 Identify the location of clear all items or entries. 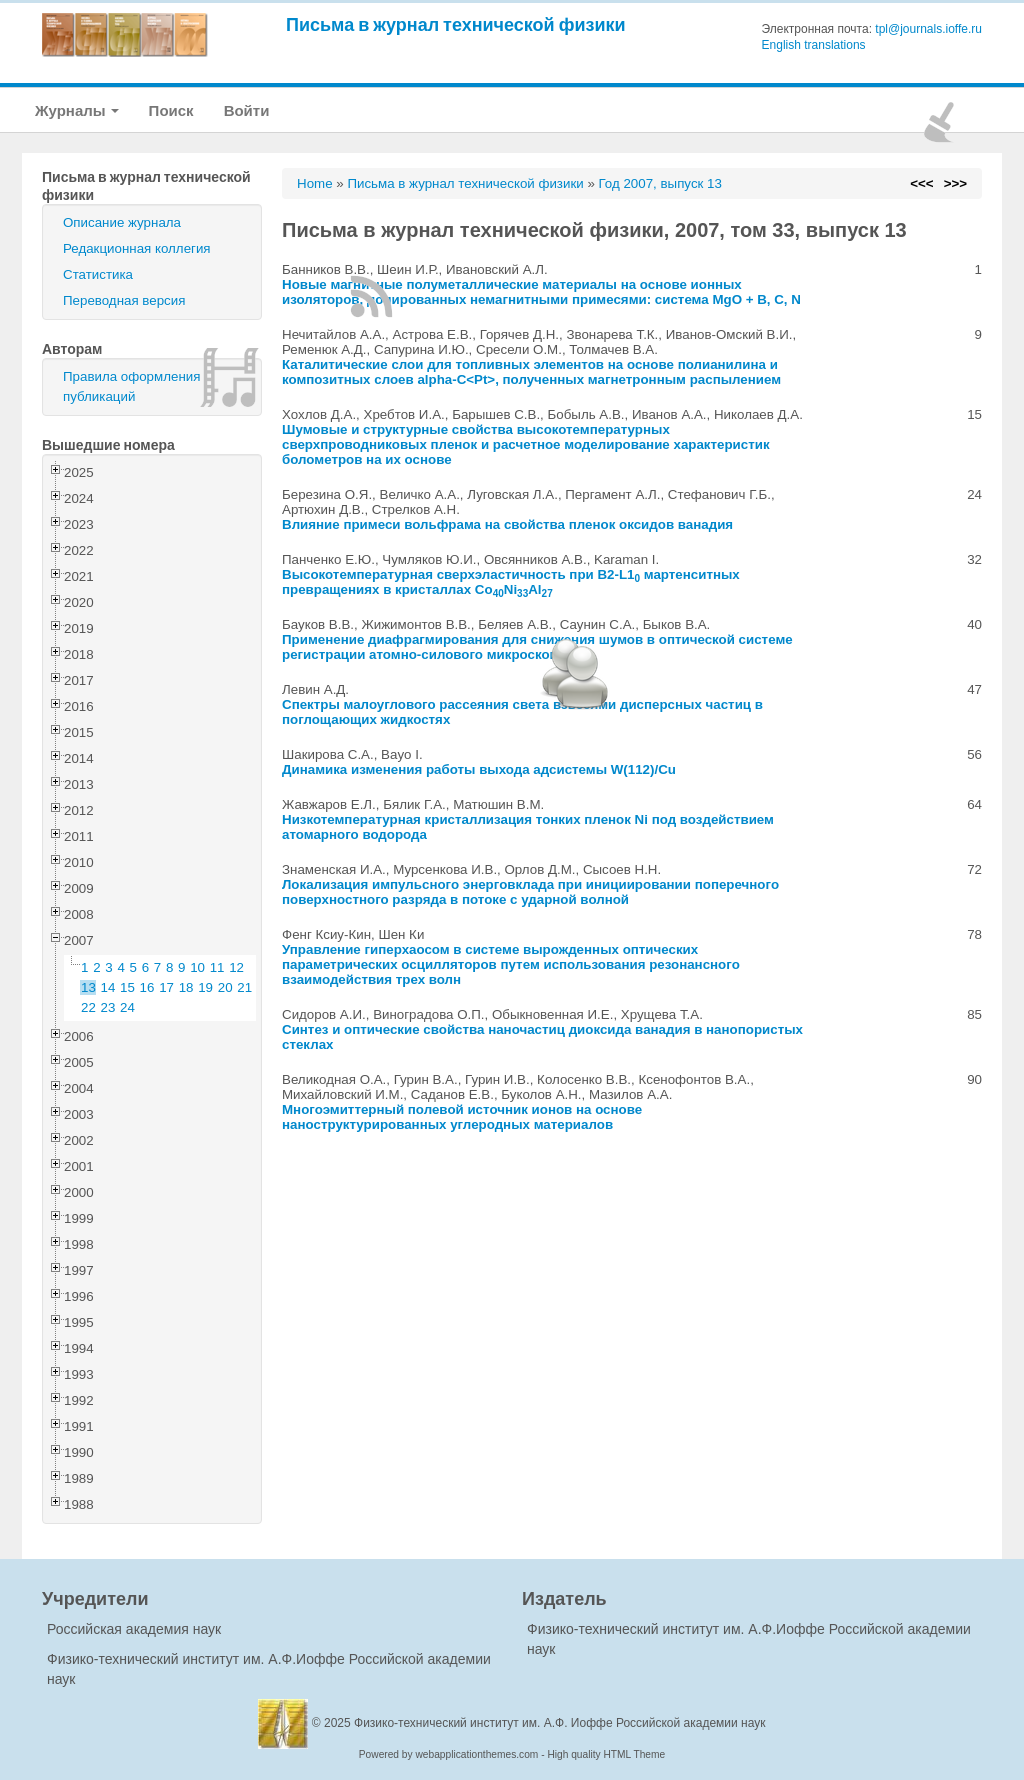
(942, 125).